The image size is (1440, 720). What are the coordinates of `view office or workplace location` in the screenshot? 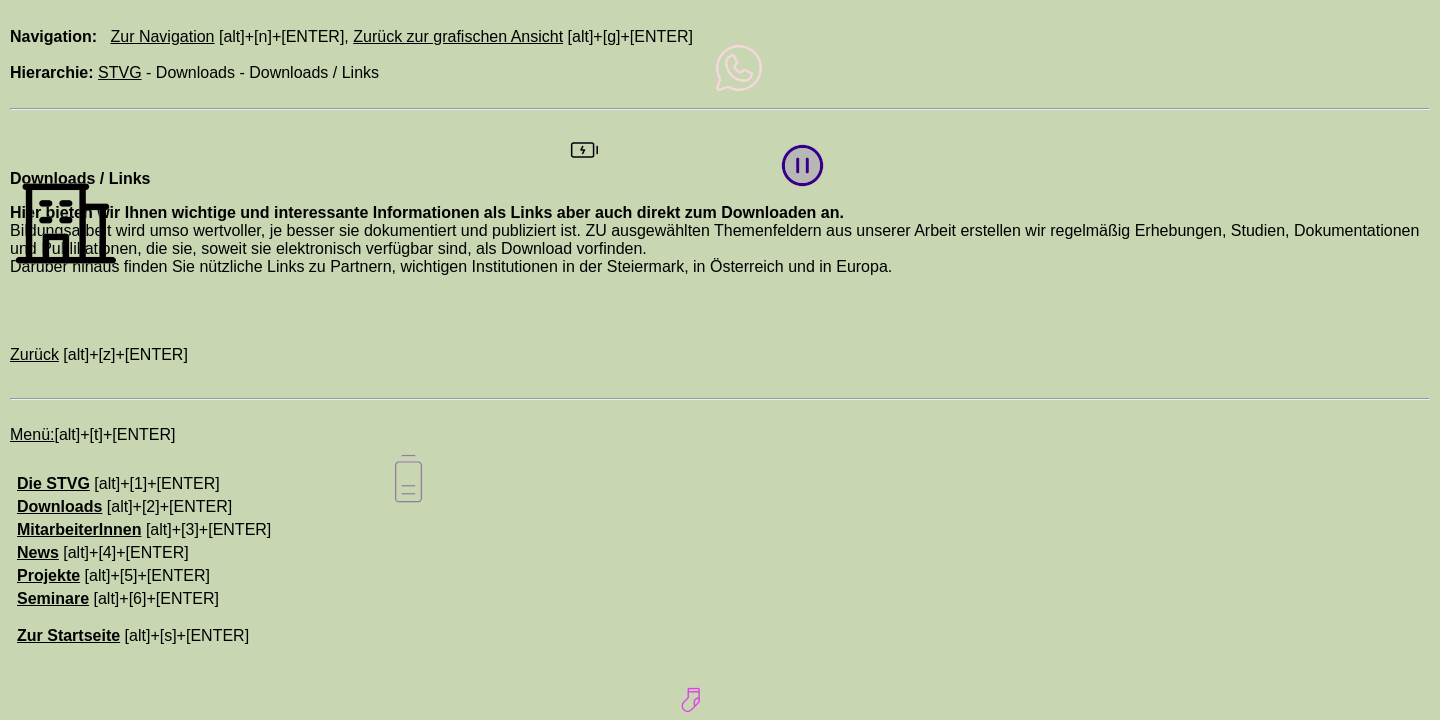 It's located at (62, 223).